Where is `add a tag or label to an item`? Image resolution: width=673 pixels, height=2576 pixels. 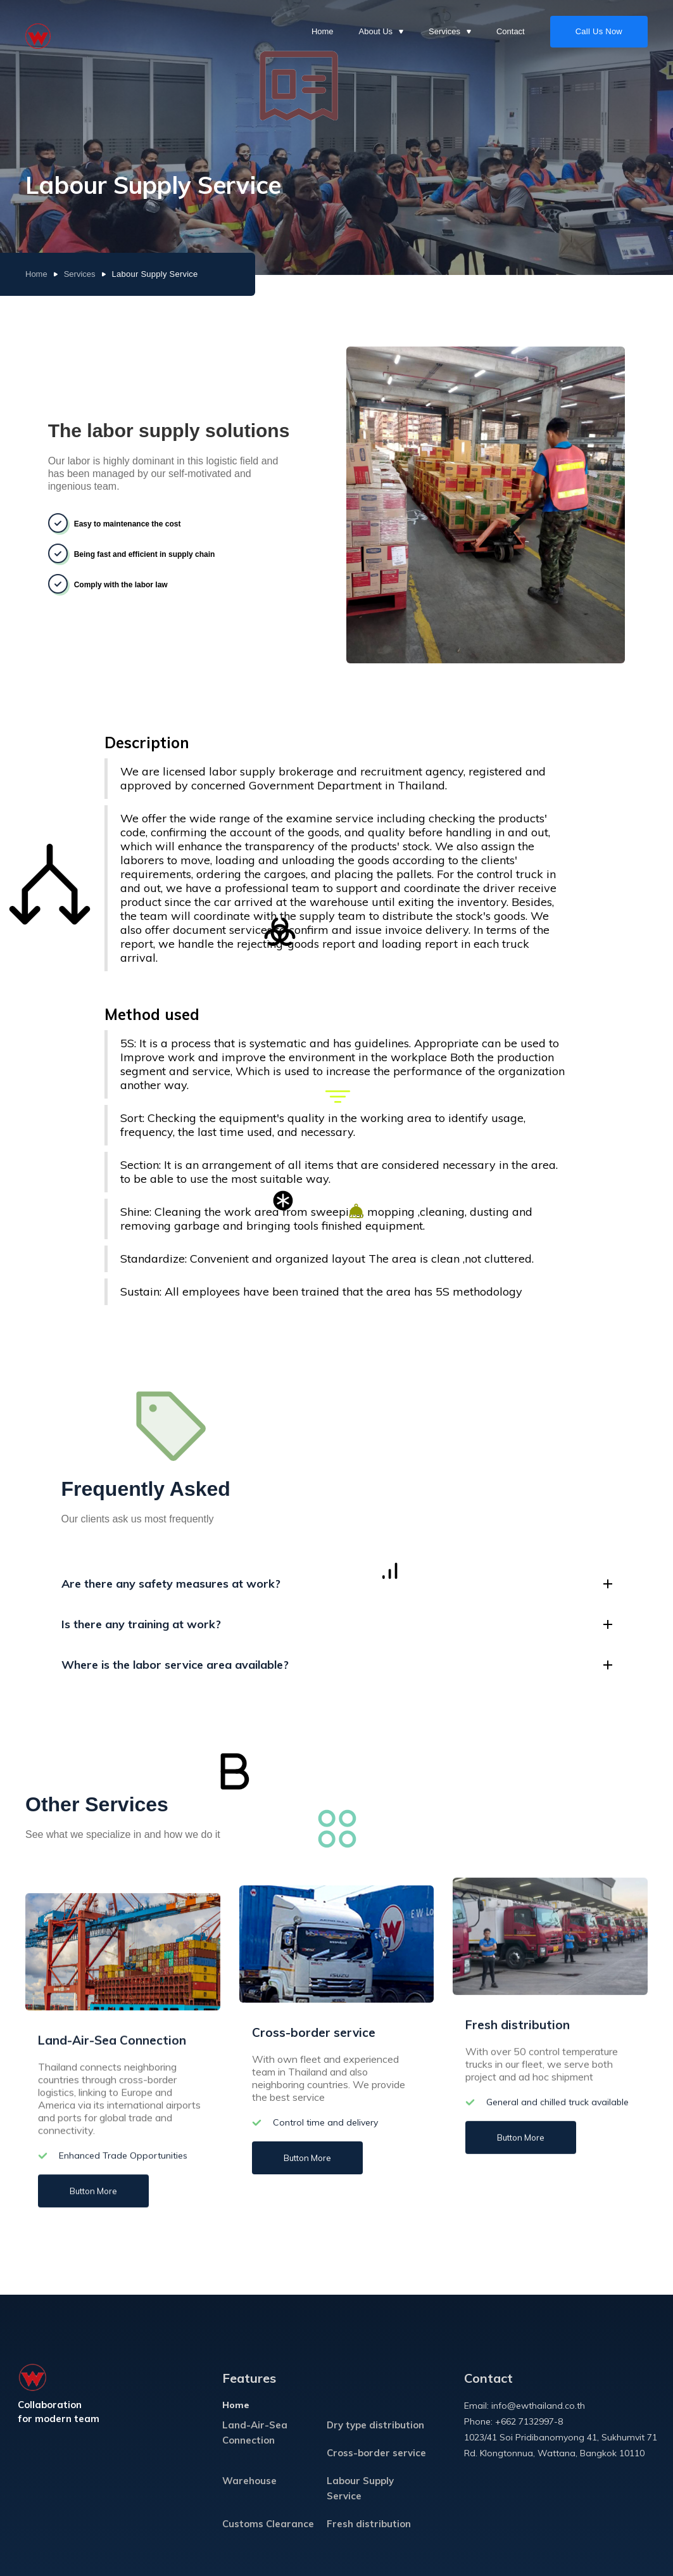
add a tag or label to an item is located at coordinates (167, 1422).